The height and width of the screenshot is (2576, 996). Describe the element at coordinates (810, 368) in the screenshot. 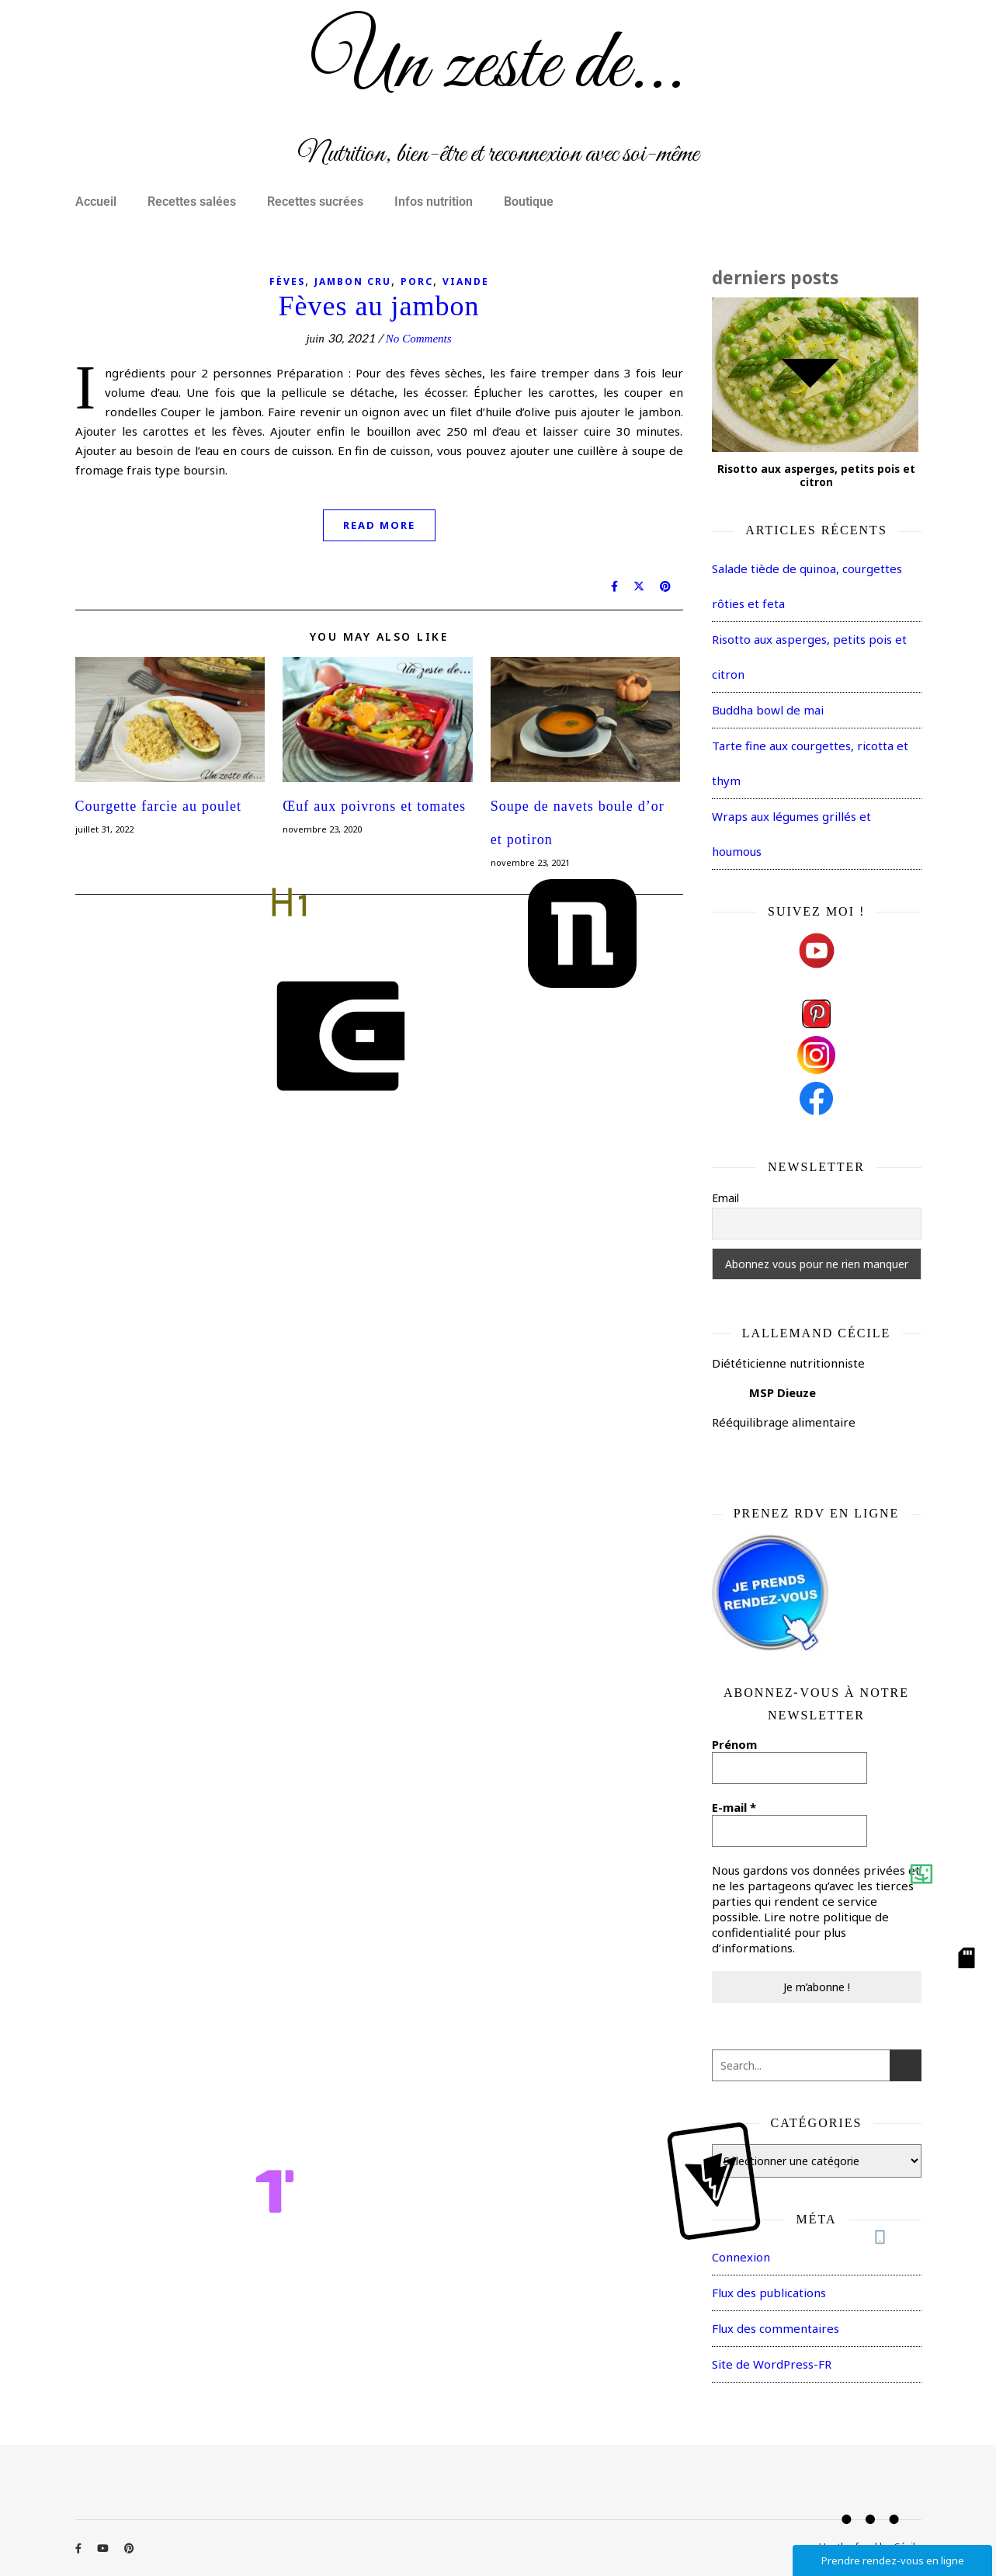

I see `expand dropdown menu` at that location.